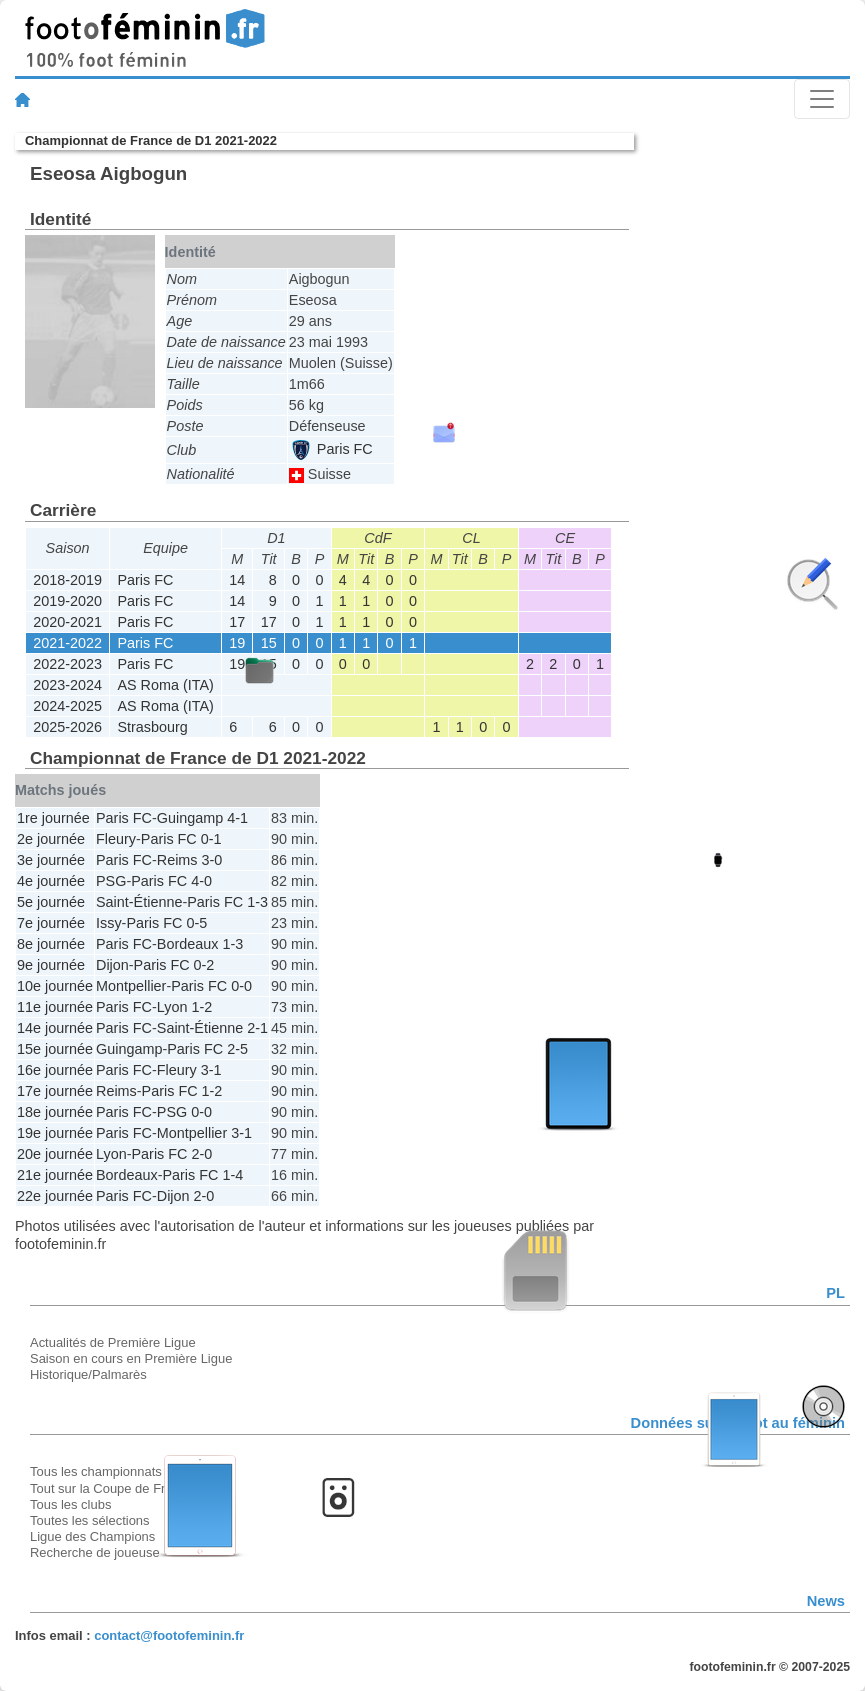 The height and width of the screenshot is (1691, 865). What do you see at coordinates (535, 1270) in the screenshot?
I see `access removable storage device` at bounding box center [535, 1270].